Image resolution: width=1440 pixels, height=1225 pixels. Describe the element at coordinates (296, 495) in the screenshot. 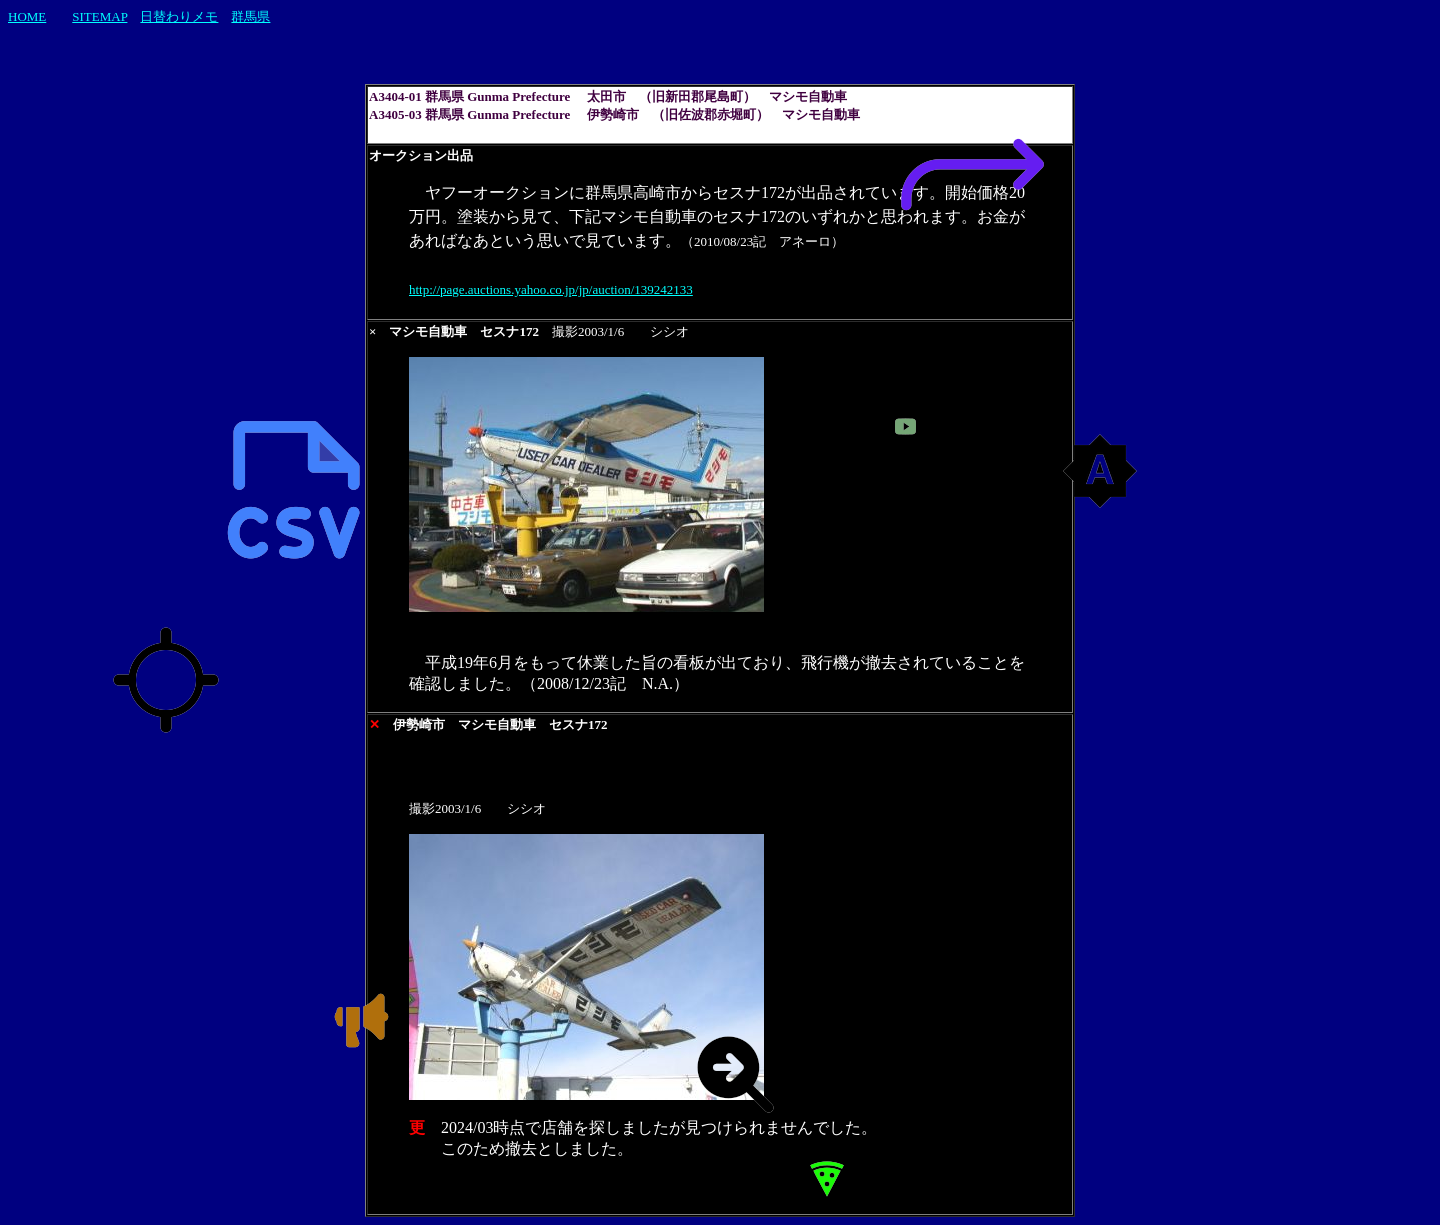

I see `open or view a CSV file` at that location.